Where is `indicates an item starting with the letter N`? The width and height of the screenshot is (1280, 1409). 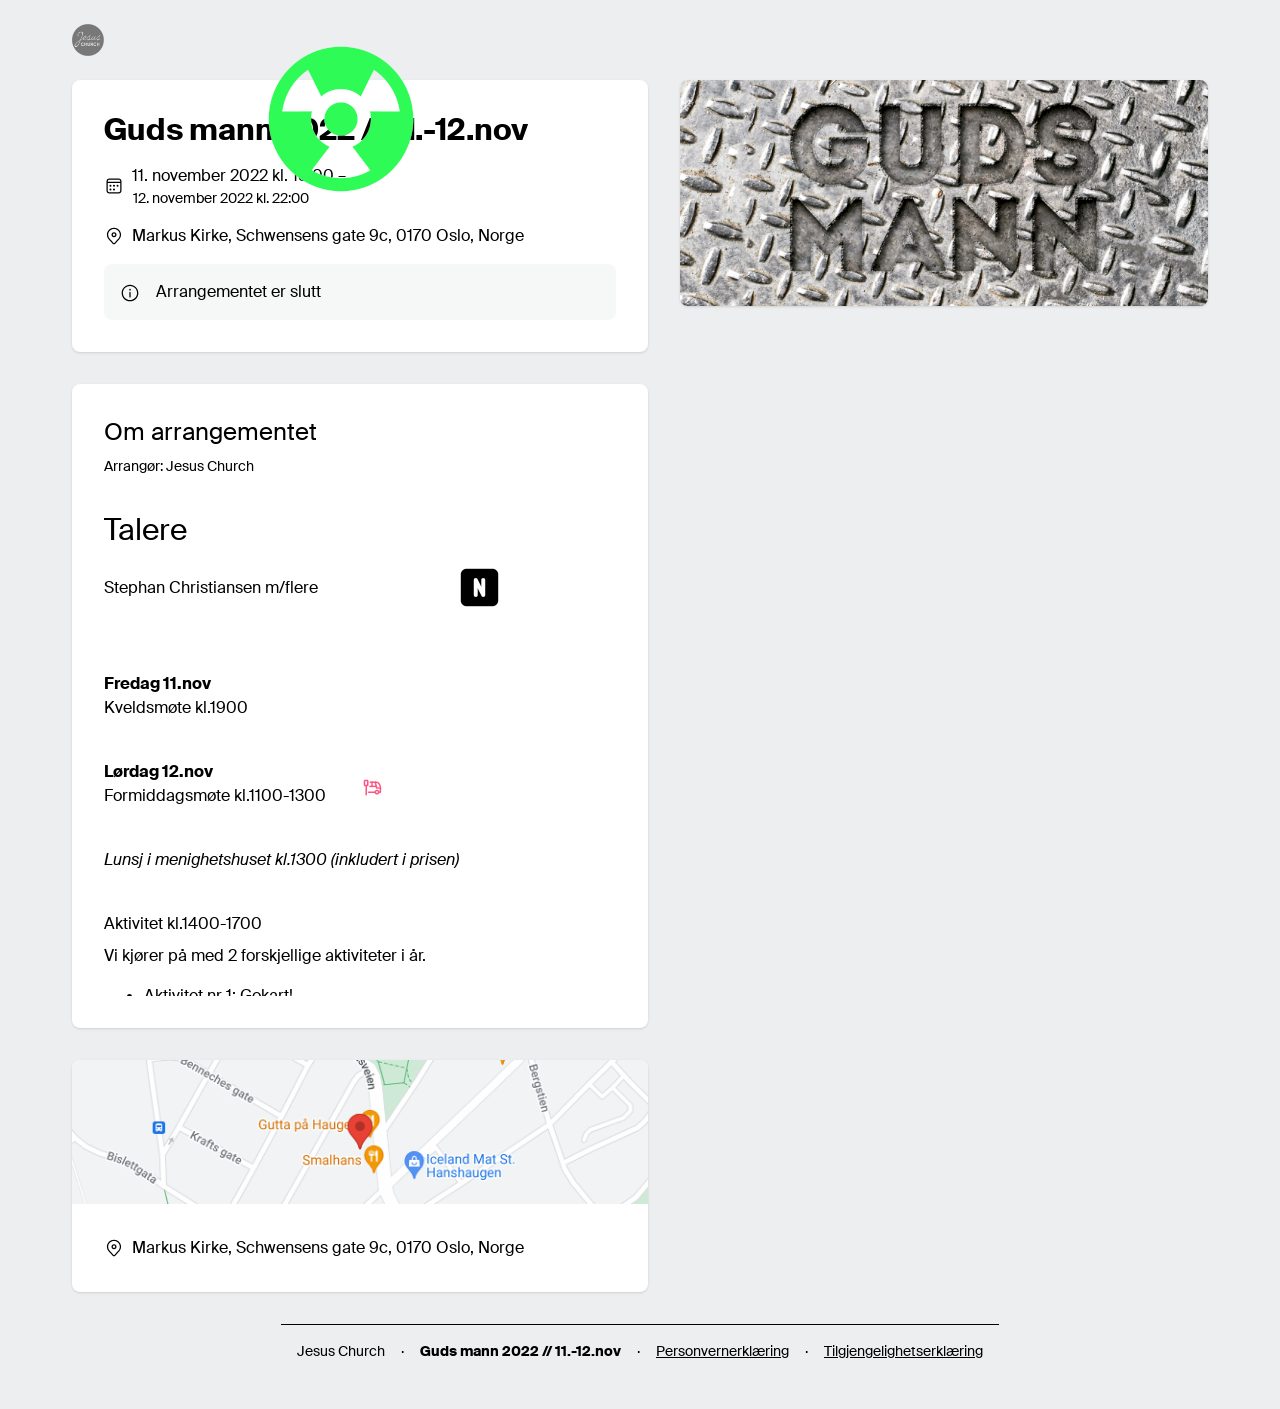
indicates an item starting with the letter N is located at coordinates (479, 587).